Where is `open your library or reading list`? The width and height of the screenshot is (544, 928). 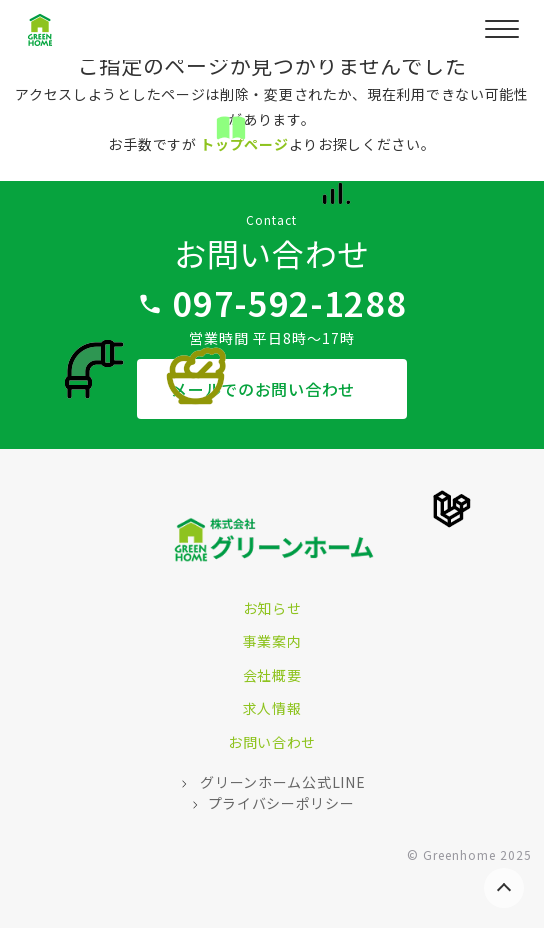
open your library or reading list is located at coordinates (231, 128).